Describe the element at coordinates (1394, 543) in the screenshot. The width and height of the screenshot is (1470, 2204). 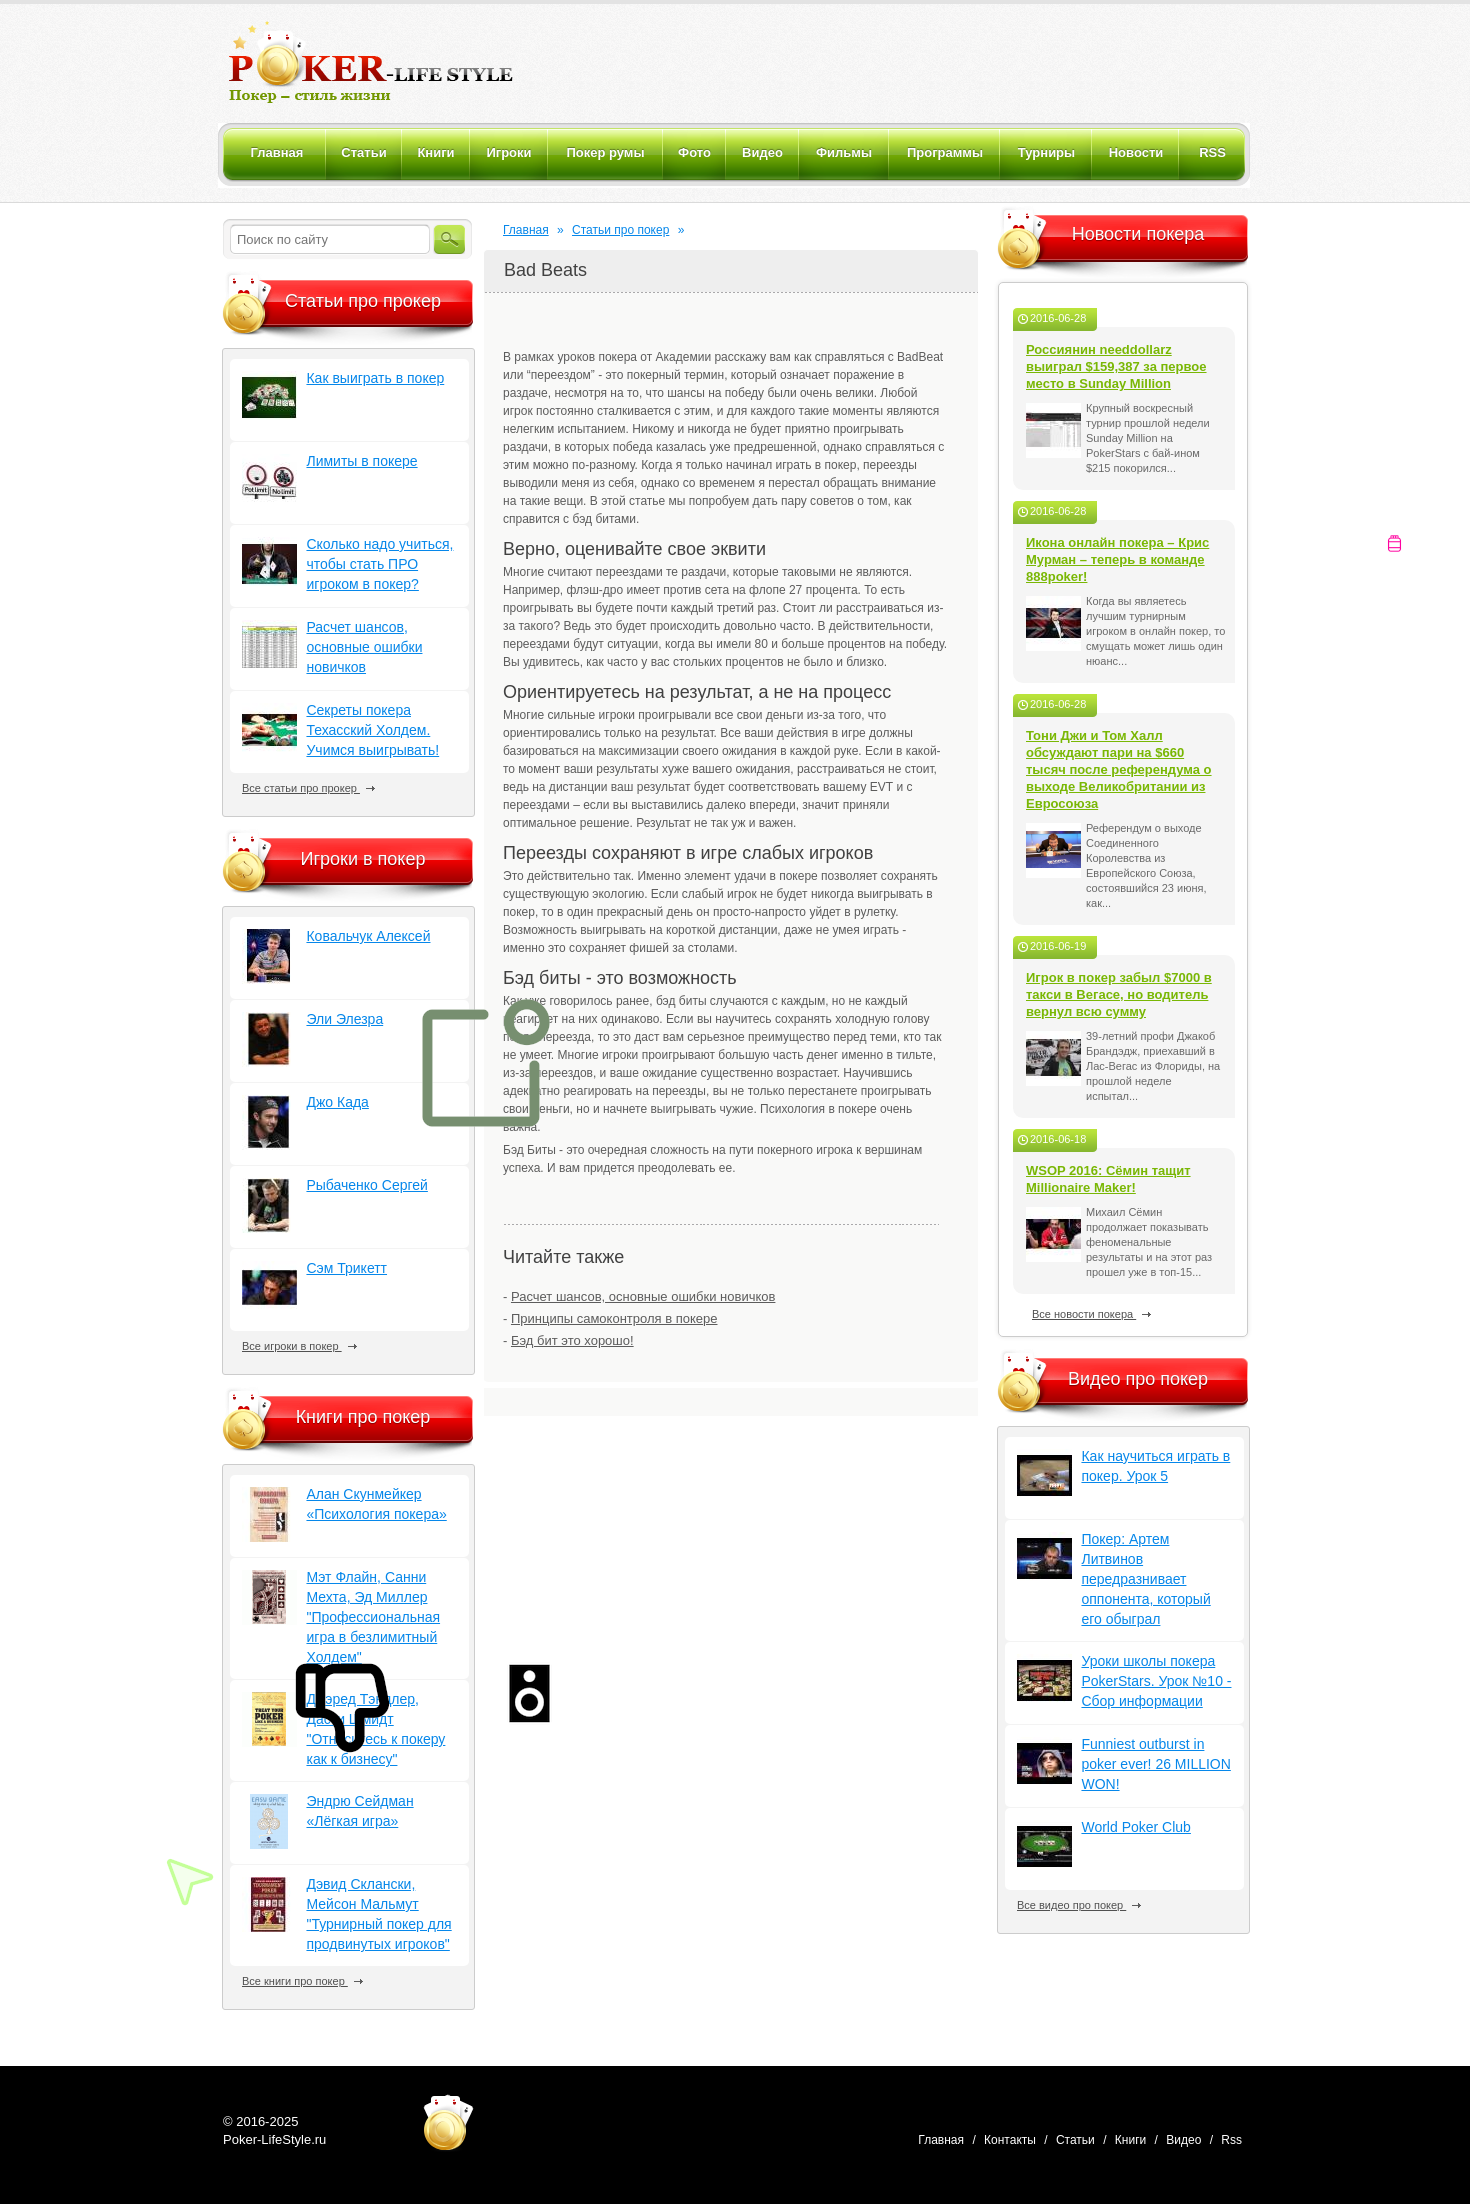
I see `view product or container details` at that location.